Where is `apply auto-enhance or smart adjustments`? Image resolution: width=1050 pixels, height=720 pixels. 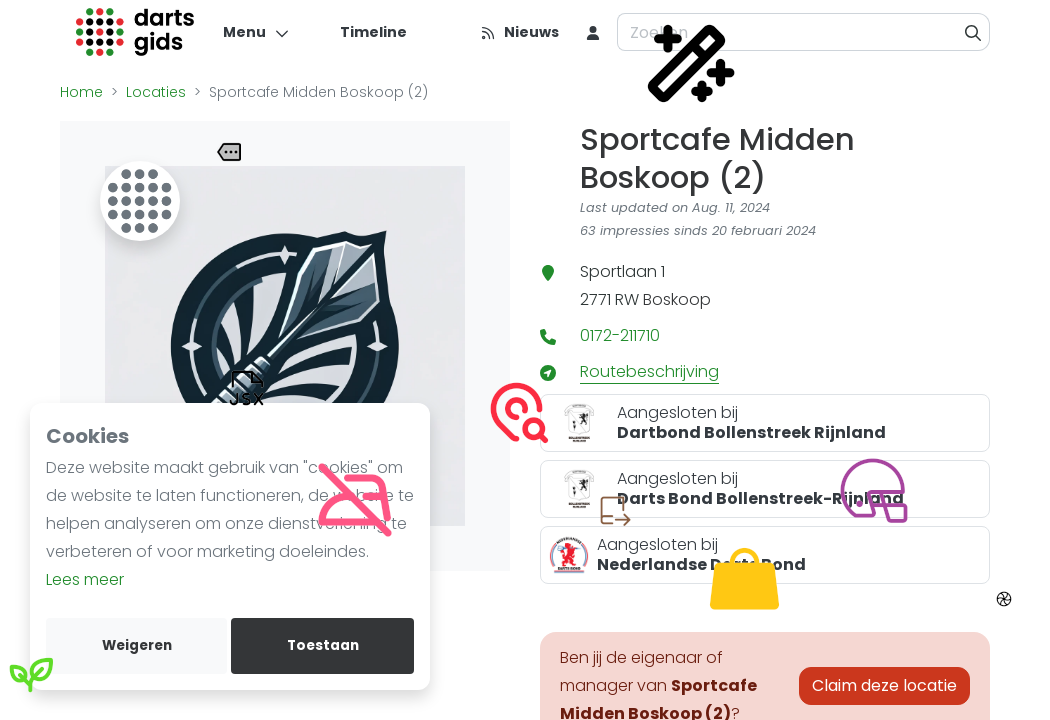 apply auto-enhance or smart adjustments is located at coordinates (686, 63).